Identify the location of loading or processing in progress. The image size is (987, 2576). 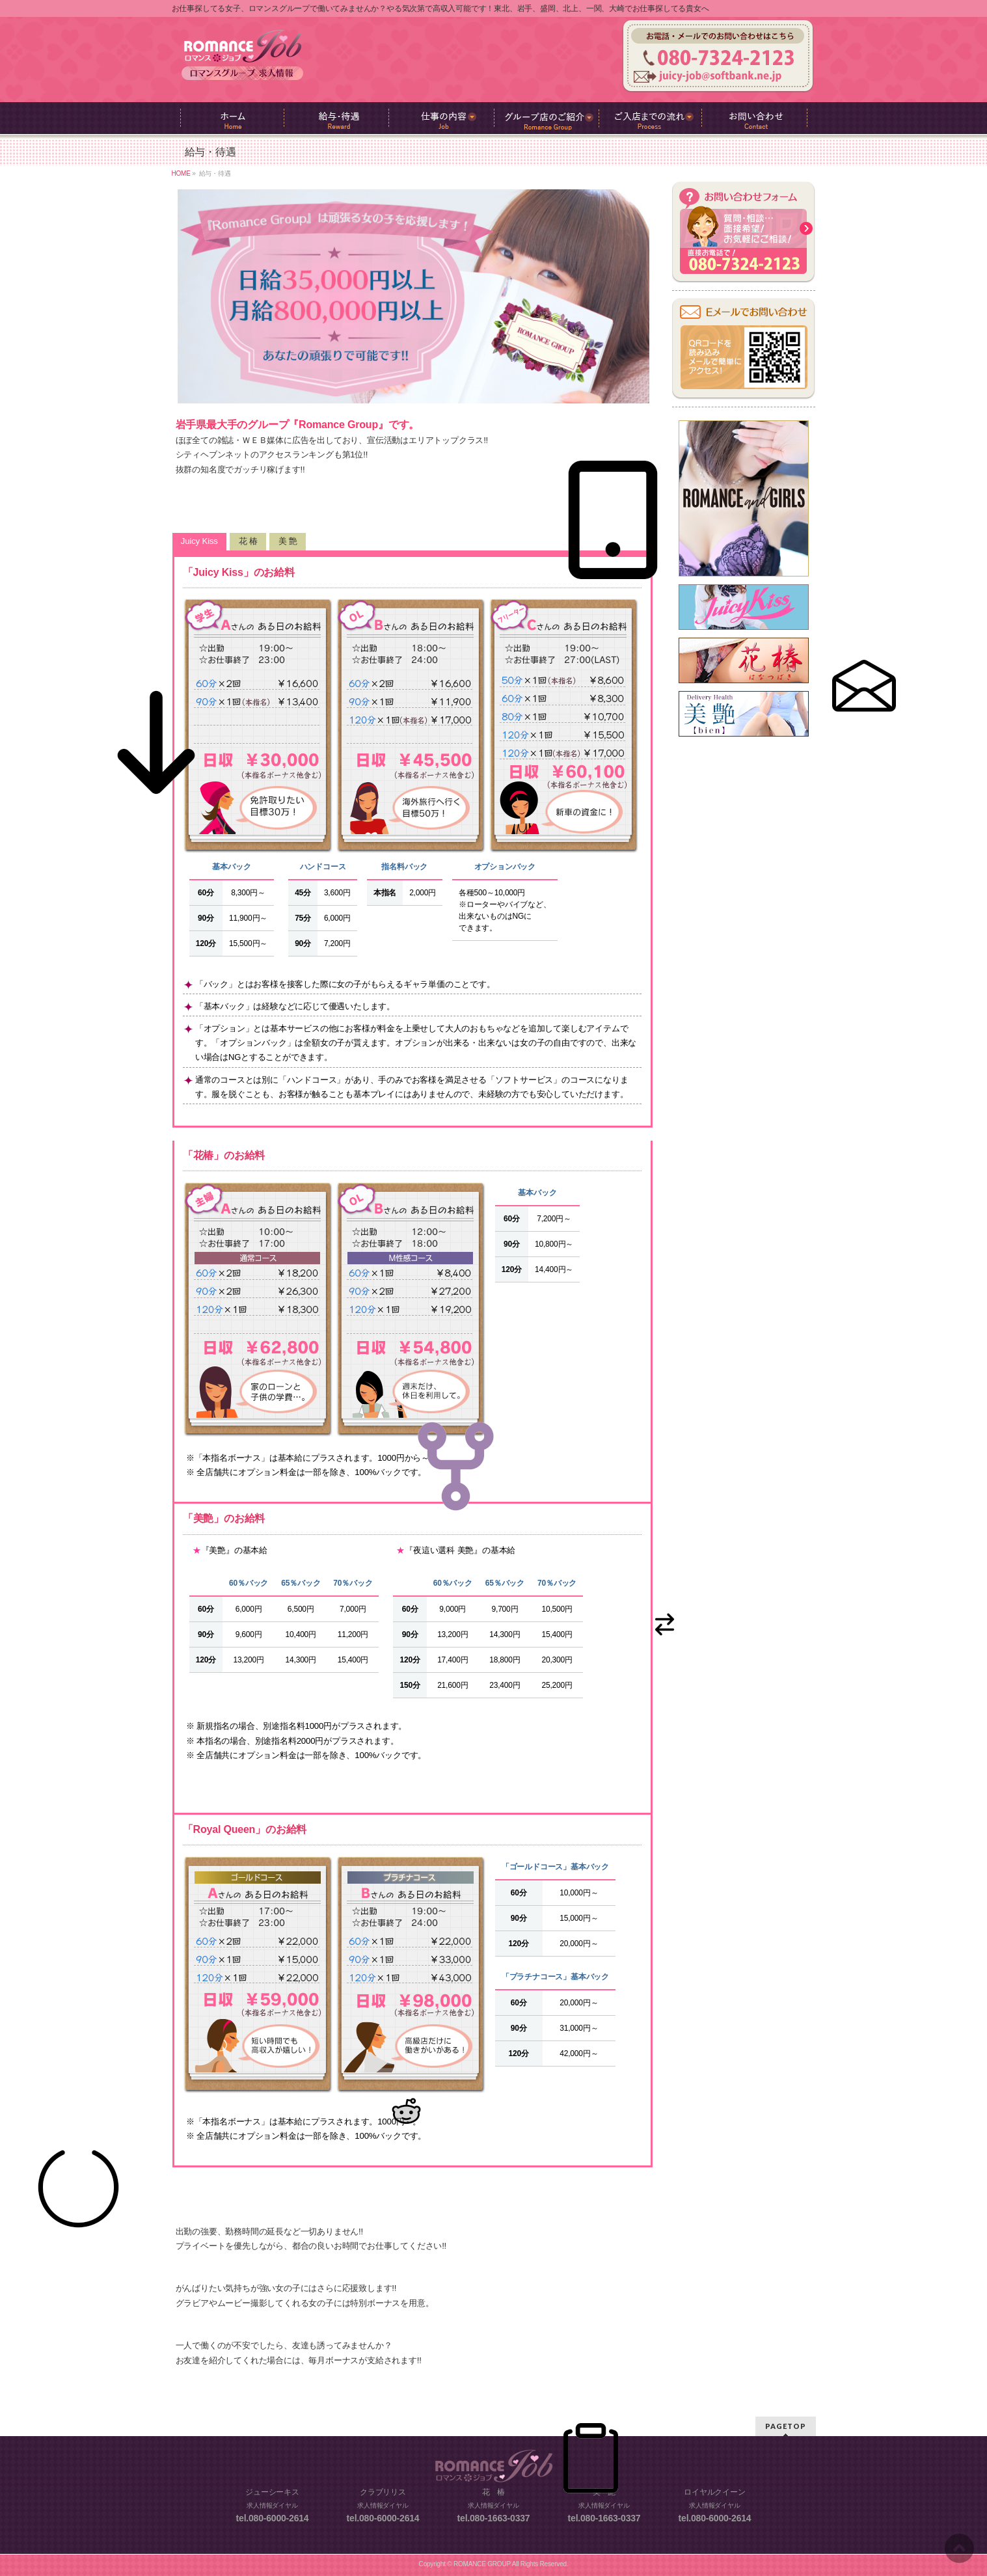
(78, 2187).